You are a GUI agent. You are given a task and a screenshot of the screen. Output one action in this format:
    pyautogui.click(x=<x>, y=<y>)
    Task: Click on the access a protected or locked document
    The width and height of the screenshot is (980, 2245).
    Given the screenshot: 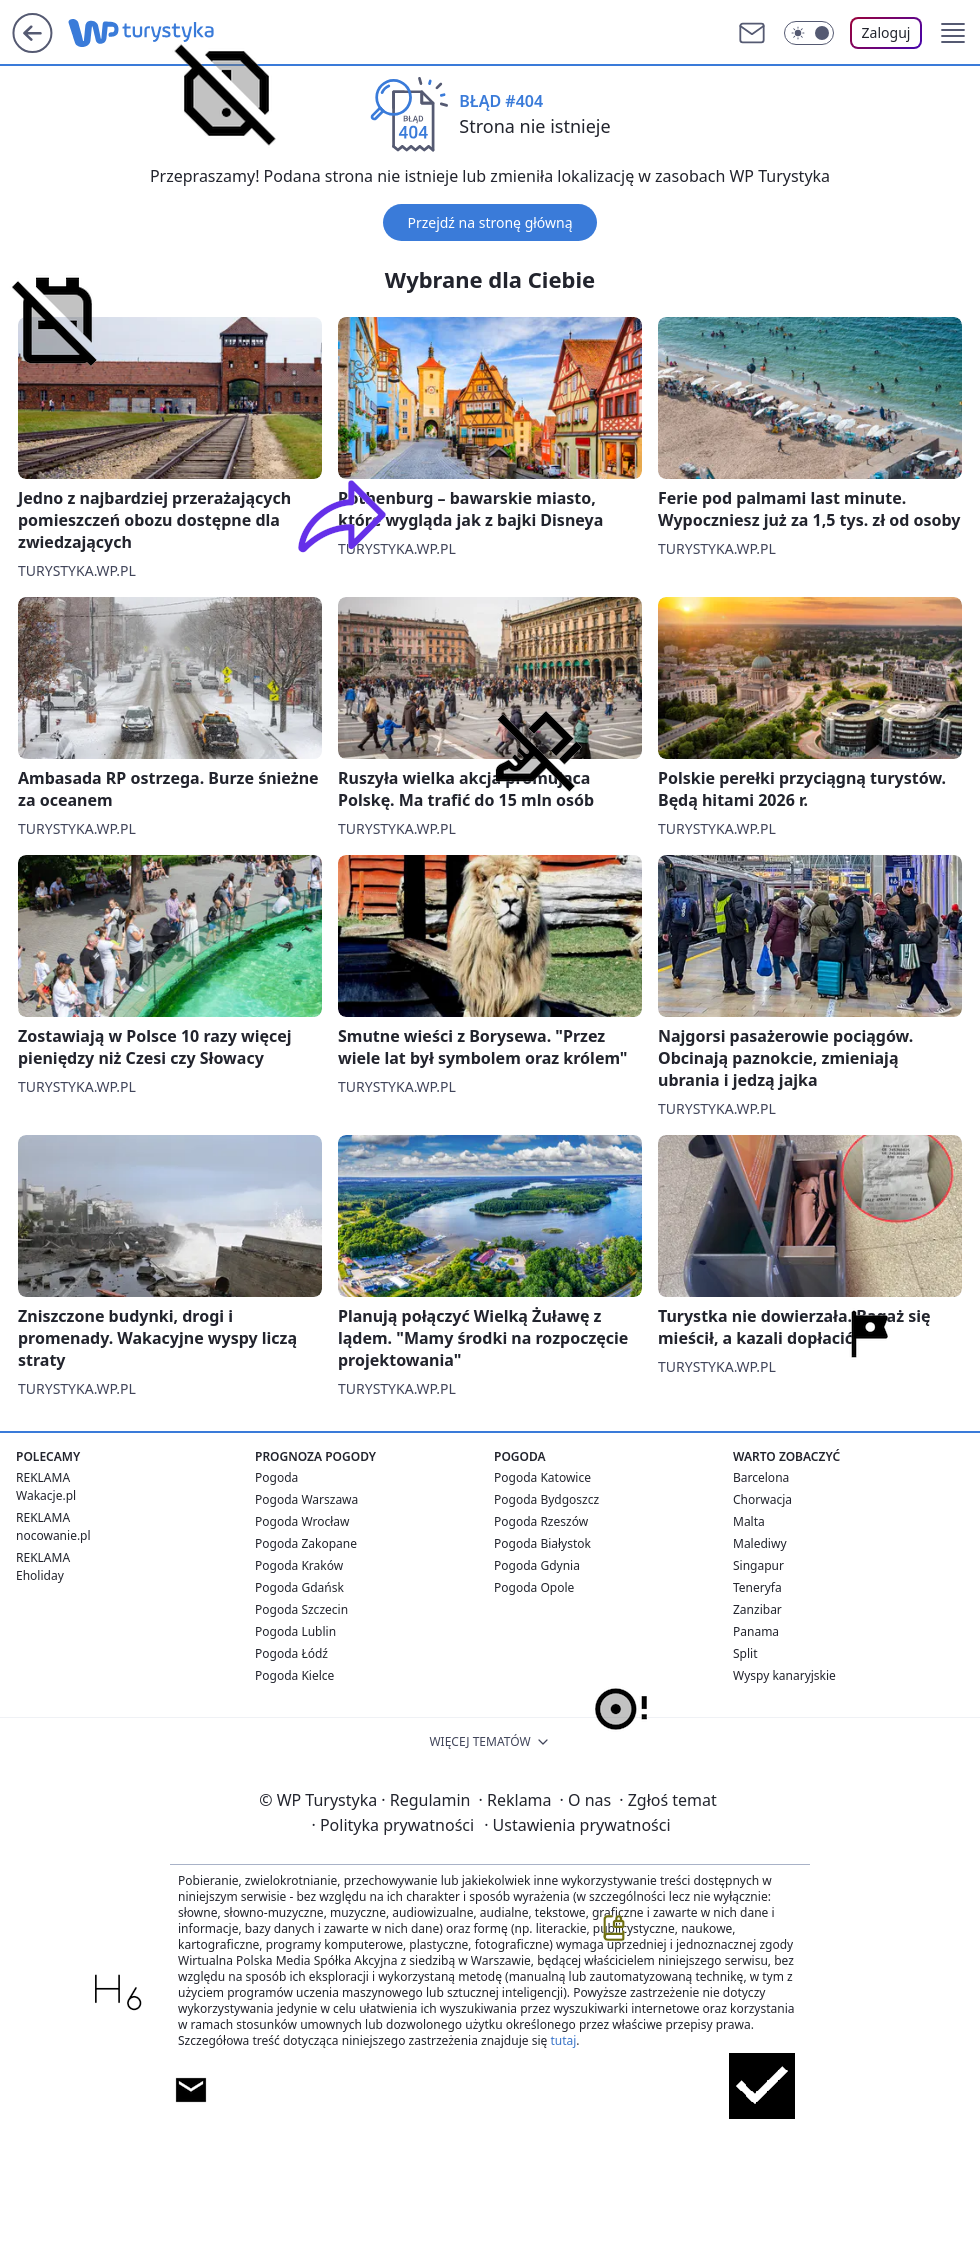 What is the action you would take?
    pyautogui.click(x=614, y=1928)
    